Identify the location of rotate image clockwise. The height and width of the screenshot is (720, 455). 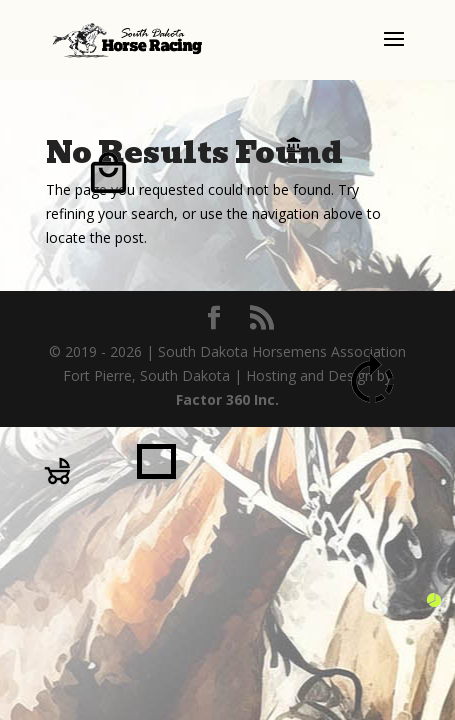
(372, 381).